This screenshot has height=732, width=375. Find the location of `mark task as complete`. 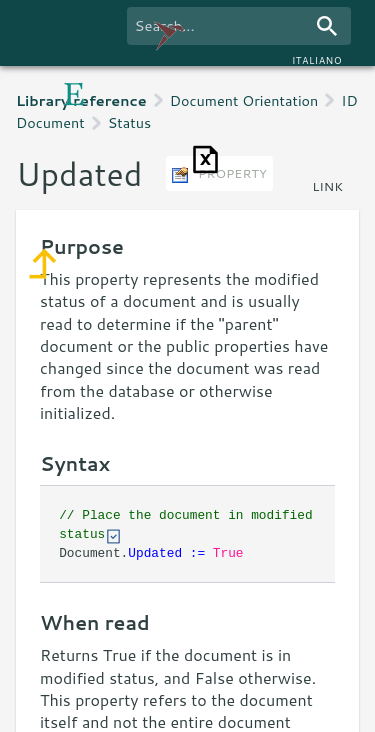

mark task as complete is located at coordinates (113, 536).